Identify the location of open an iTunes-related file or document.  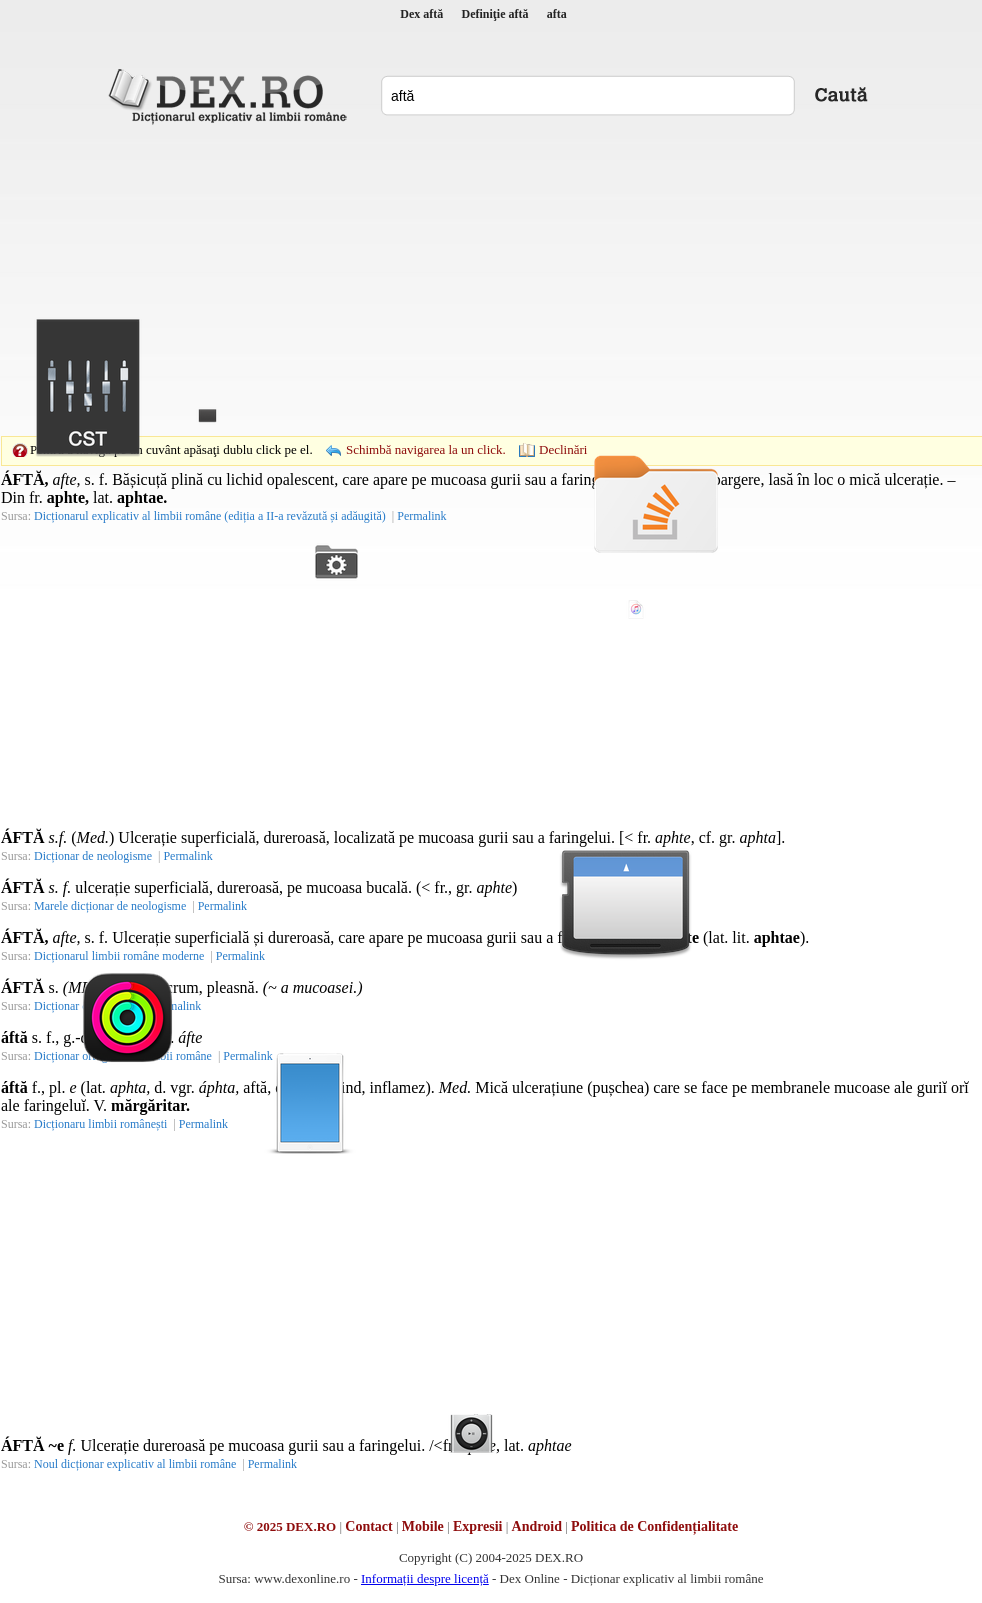
(636, 610).